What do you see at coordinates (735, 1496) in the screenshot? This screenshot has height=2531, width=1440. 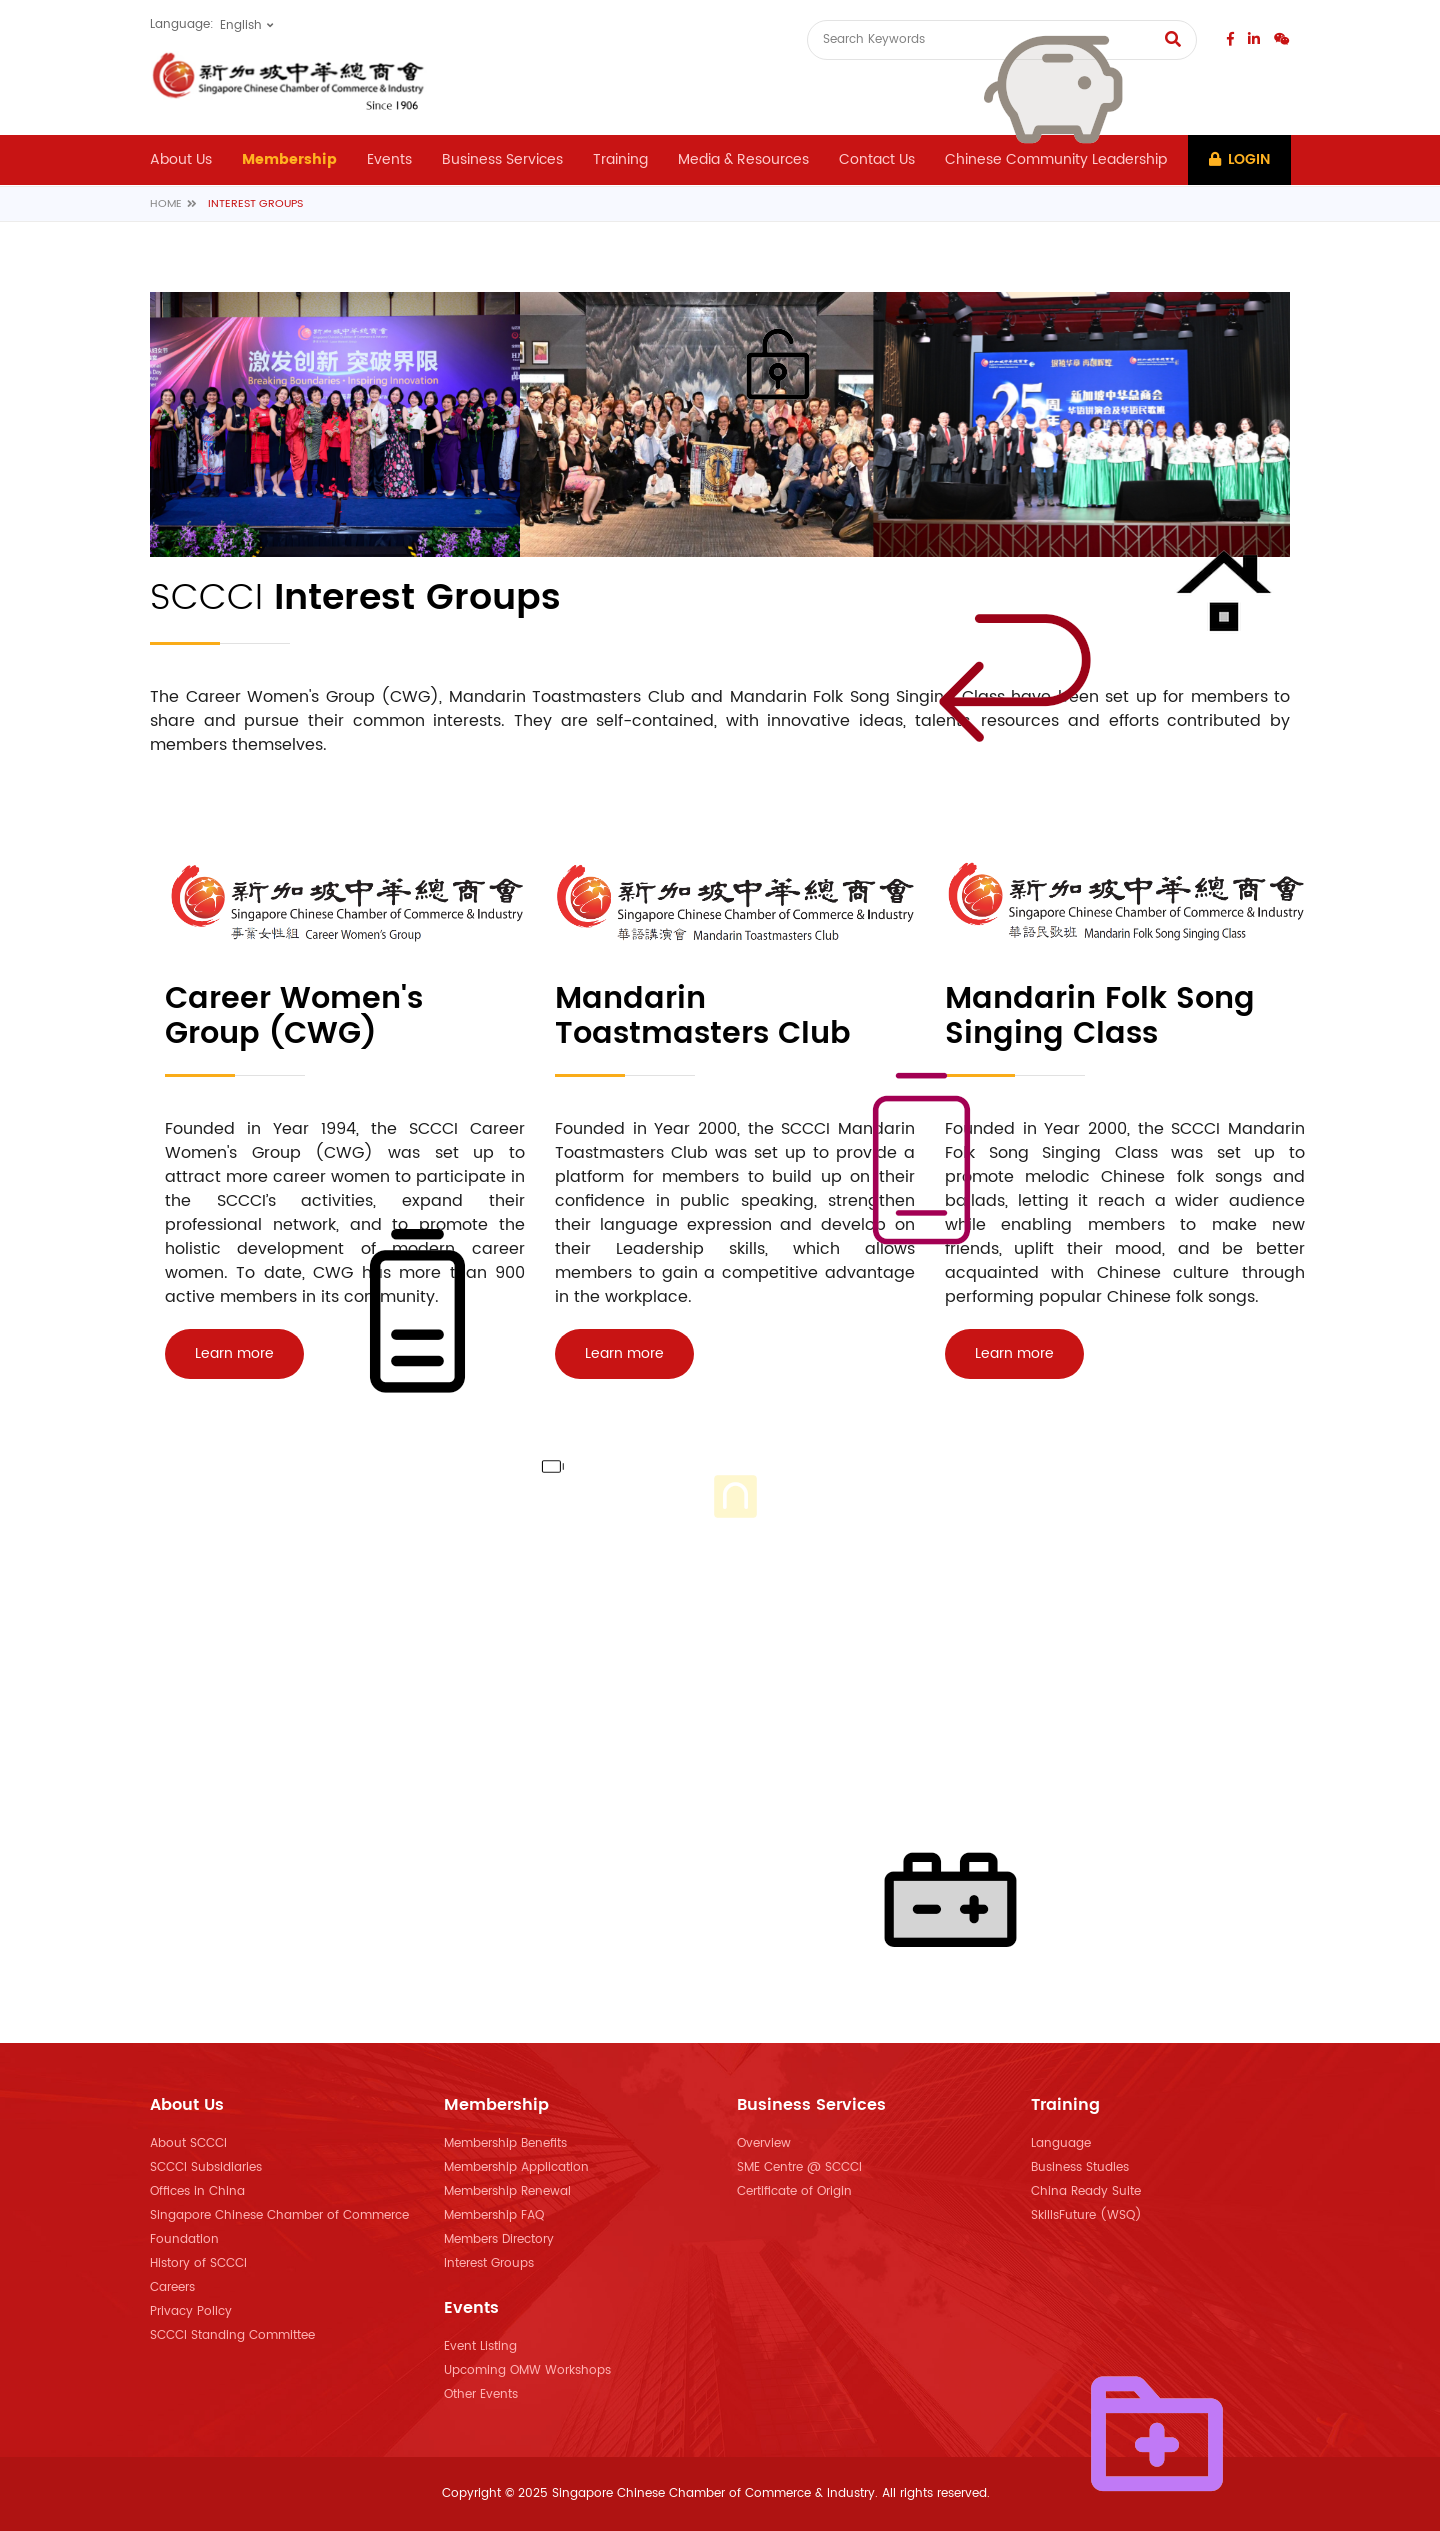 I see `represents a set intersection or overlap operation` at bounding box center [735, 1496].